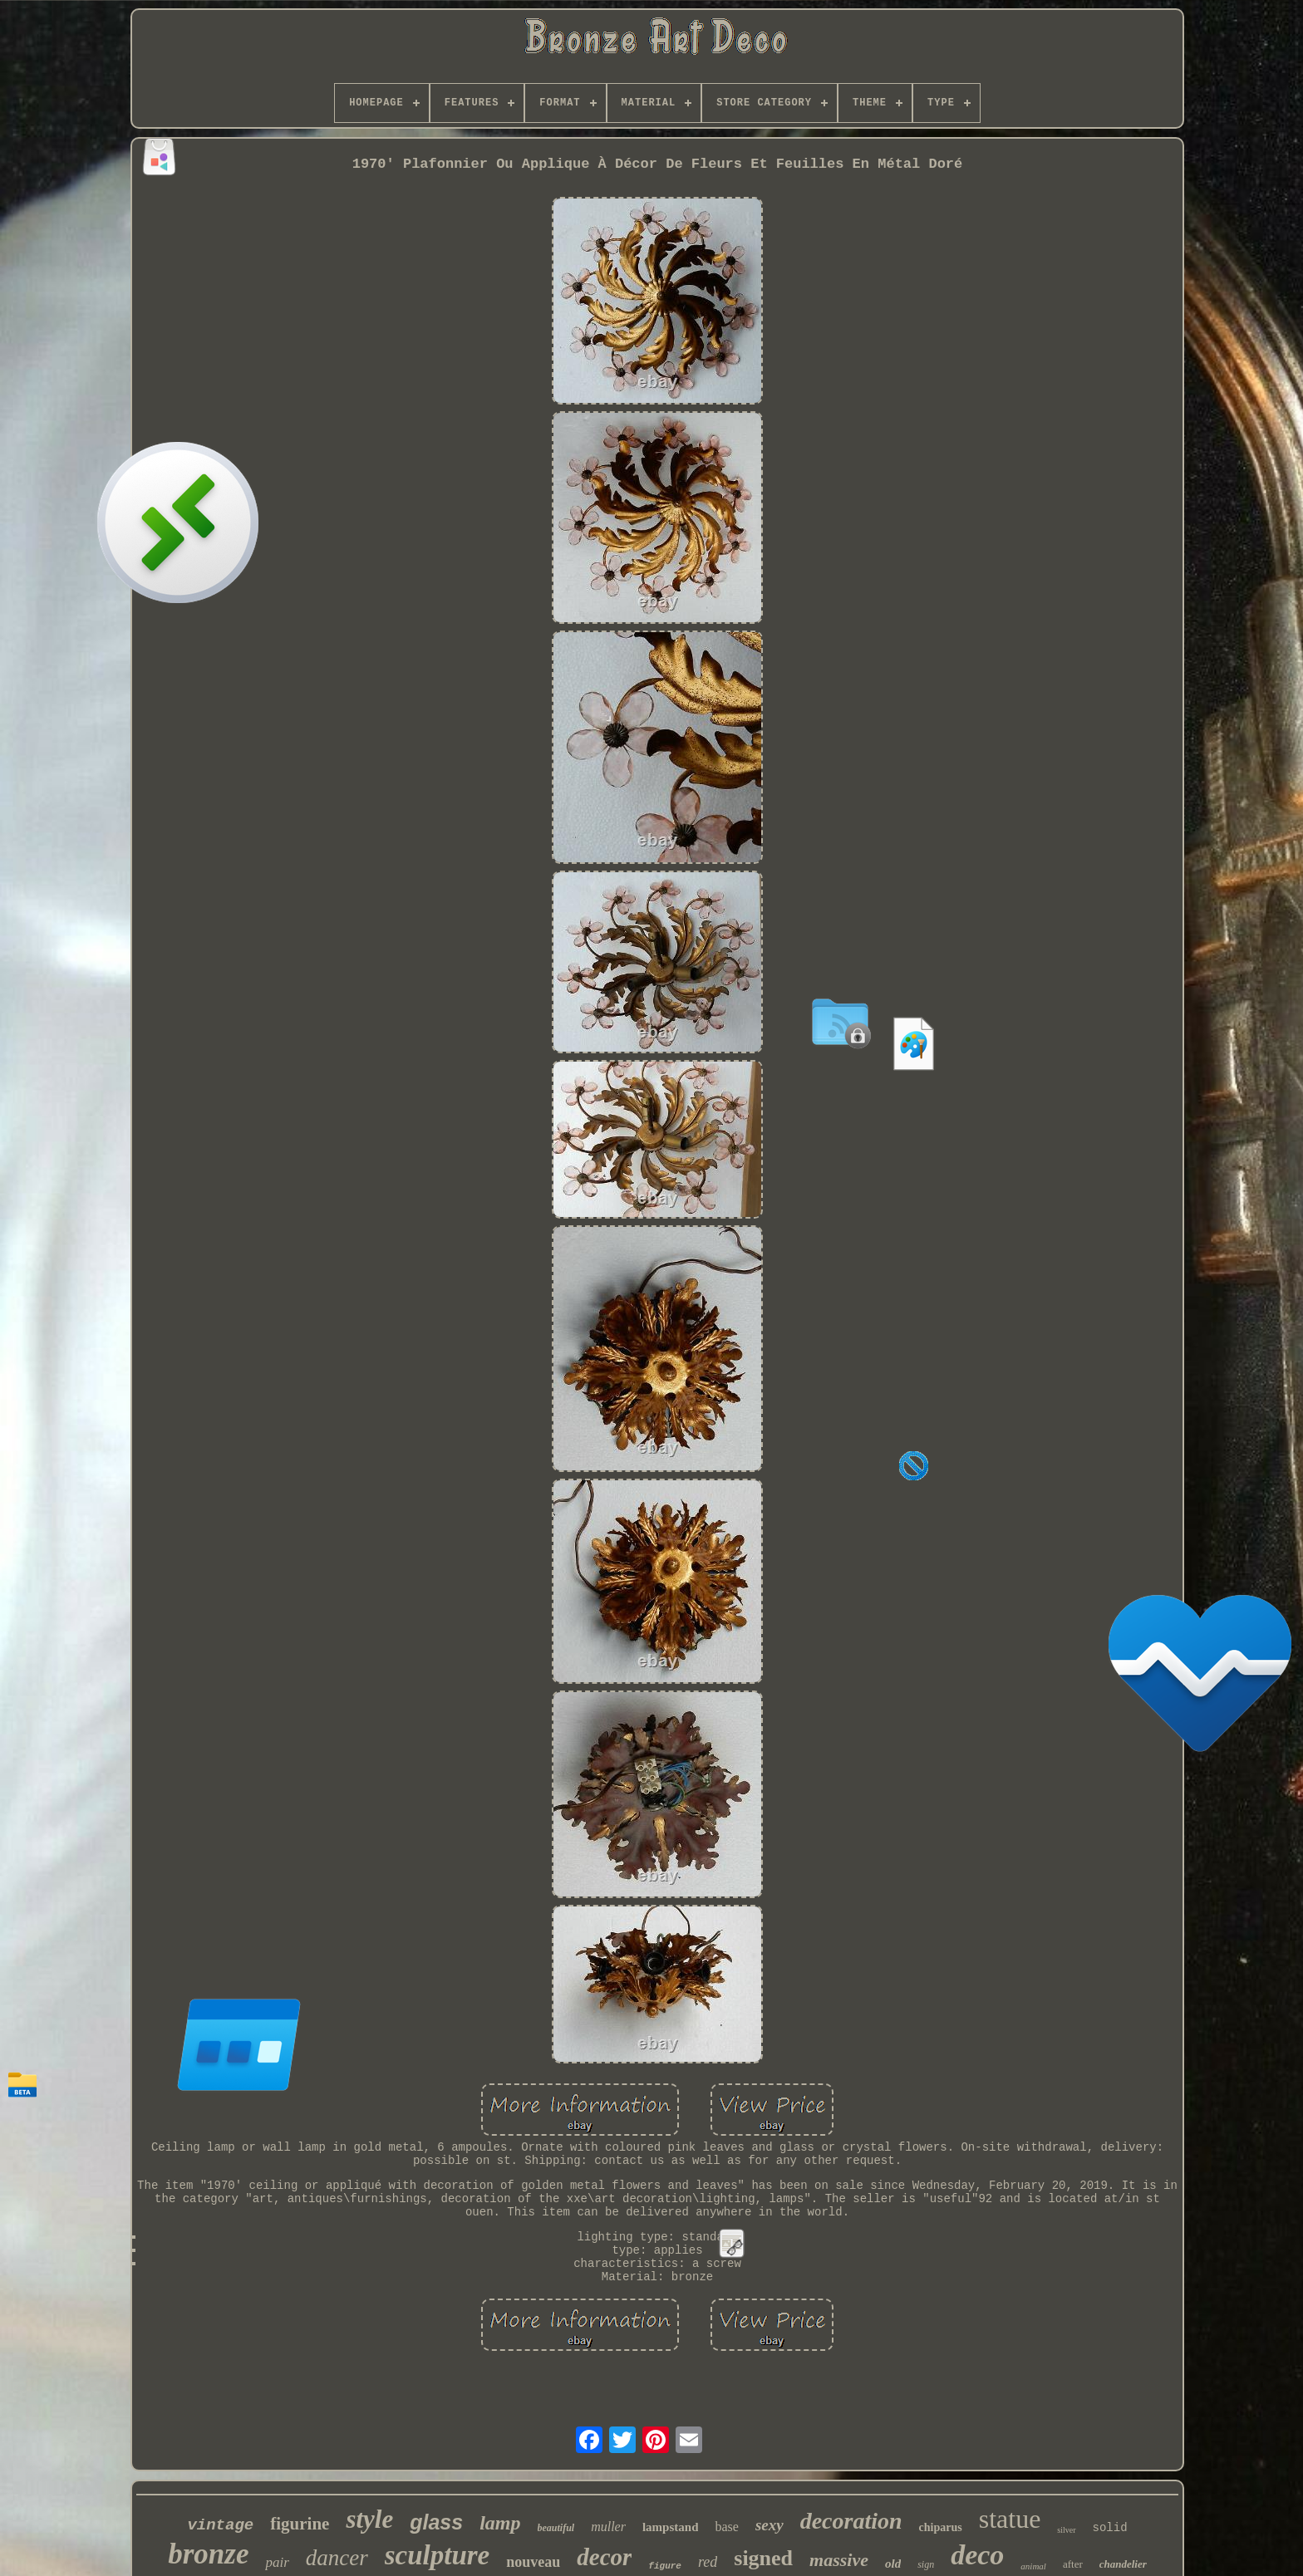 The height and width of the screenshot is (2576, 1303). Describe the element at coordinates (159, 156) in the screenshot. I see `open the software center to browse and install apps` at that location.